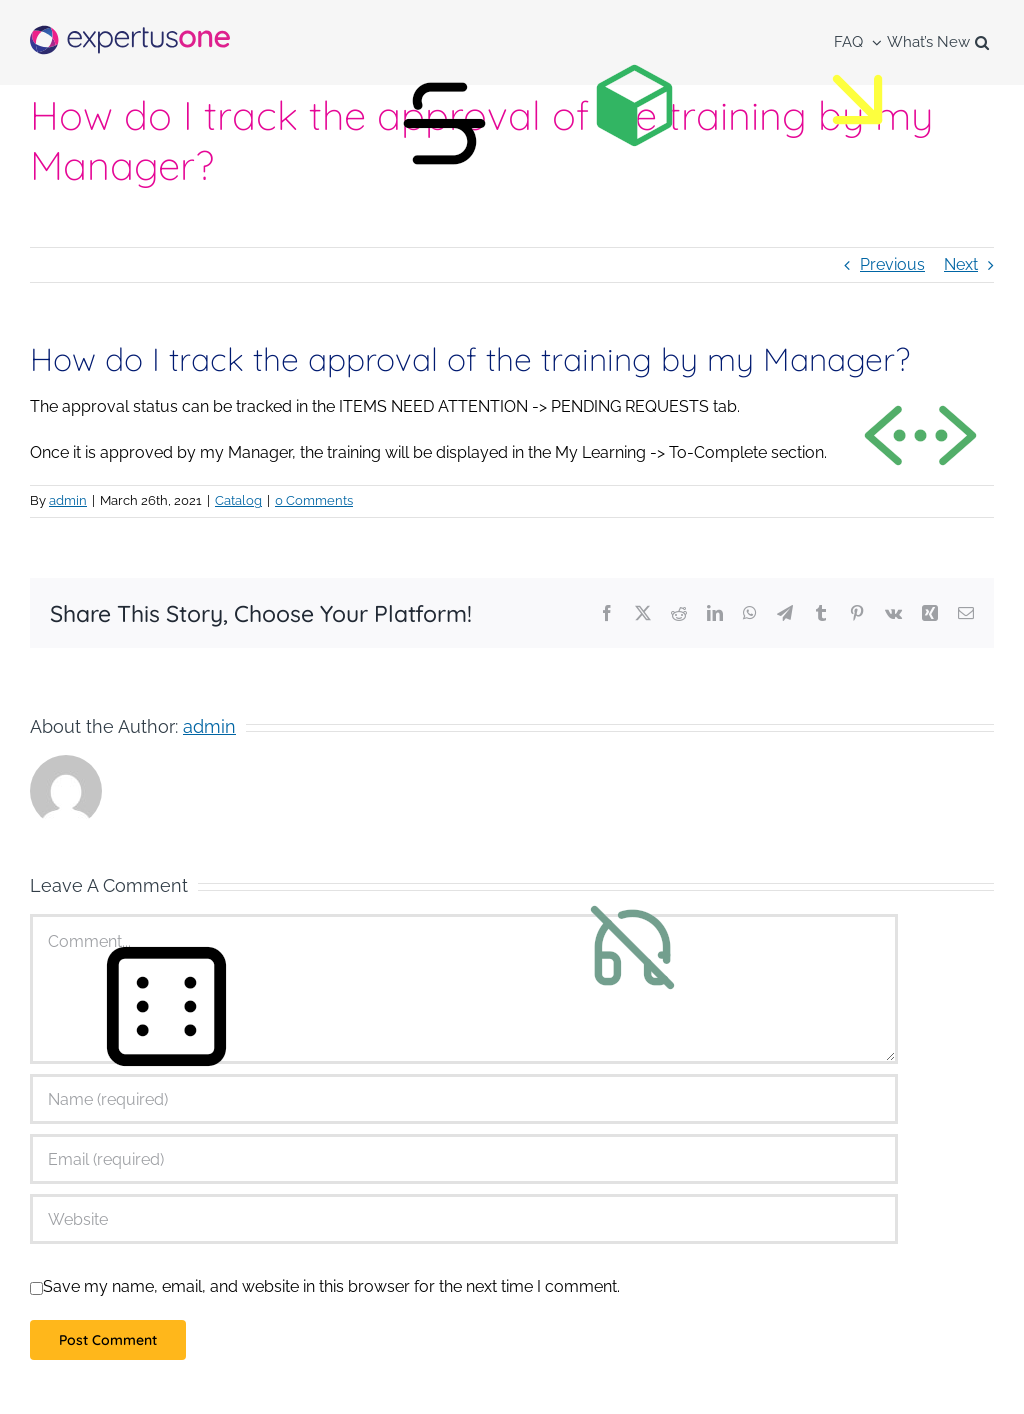 This screenshot has height=1414, width=1024. Describe the element at coordinates (857, 99) in the screenshot. I see `navigate to the next item diagonally` at that location.